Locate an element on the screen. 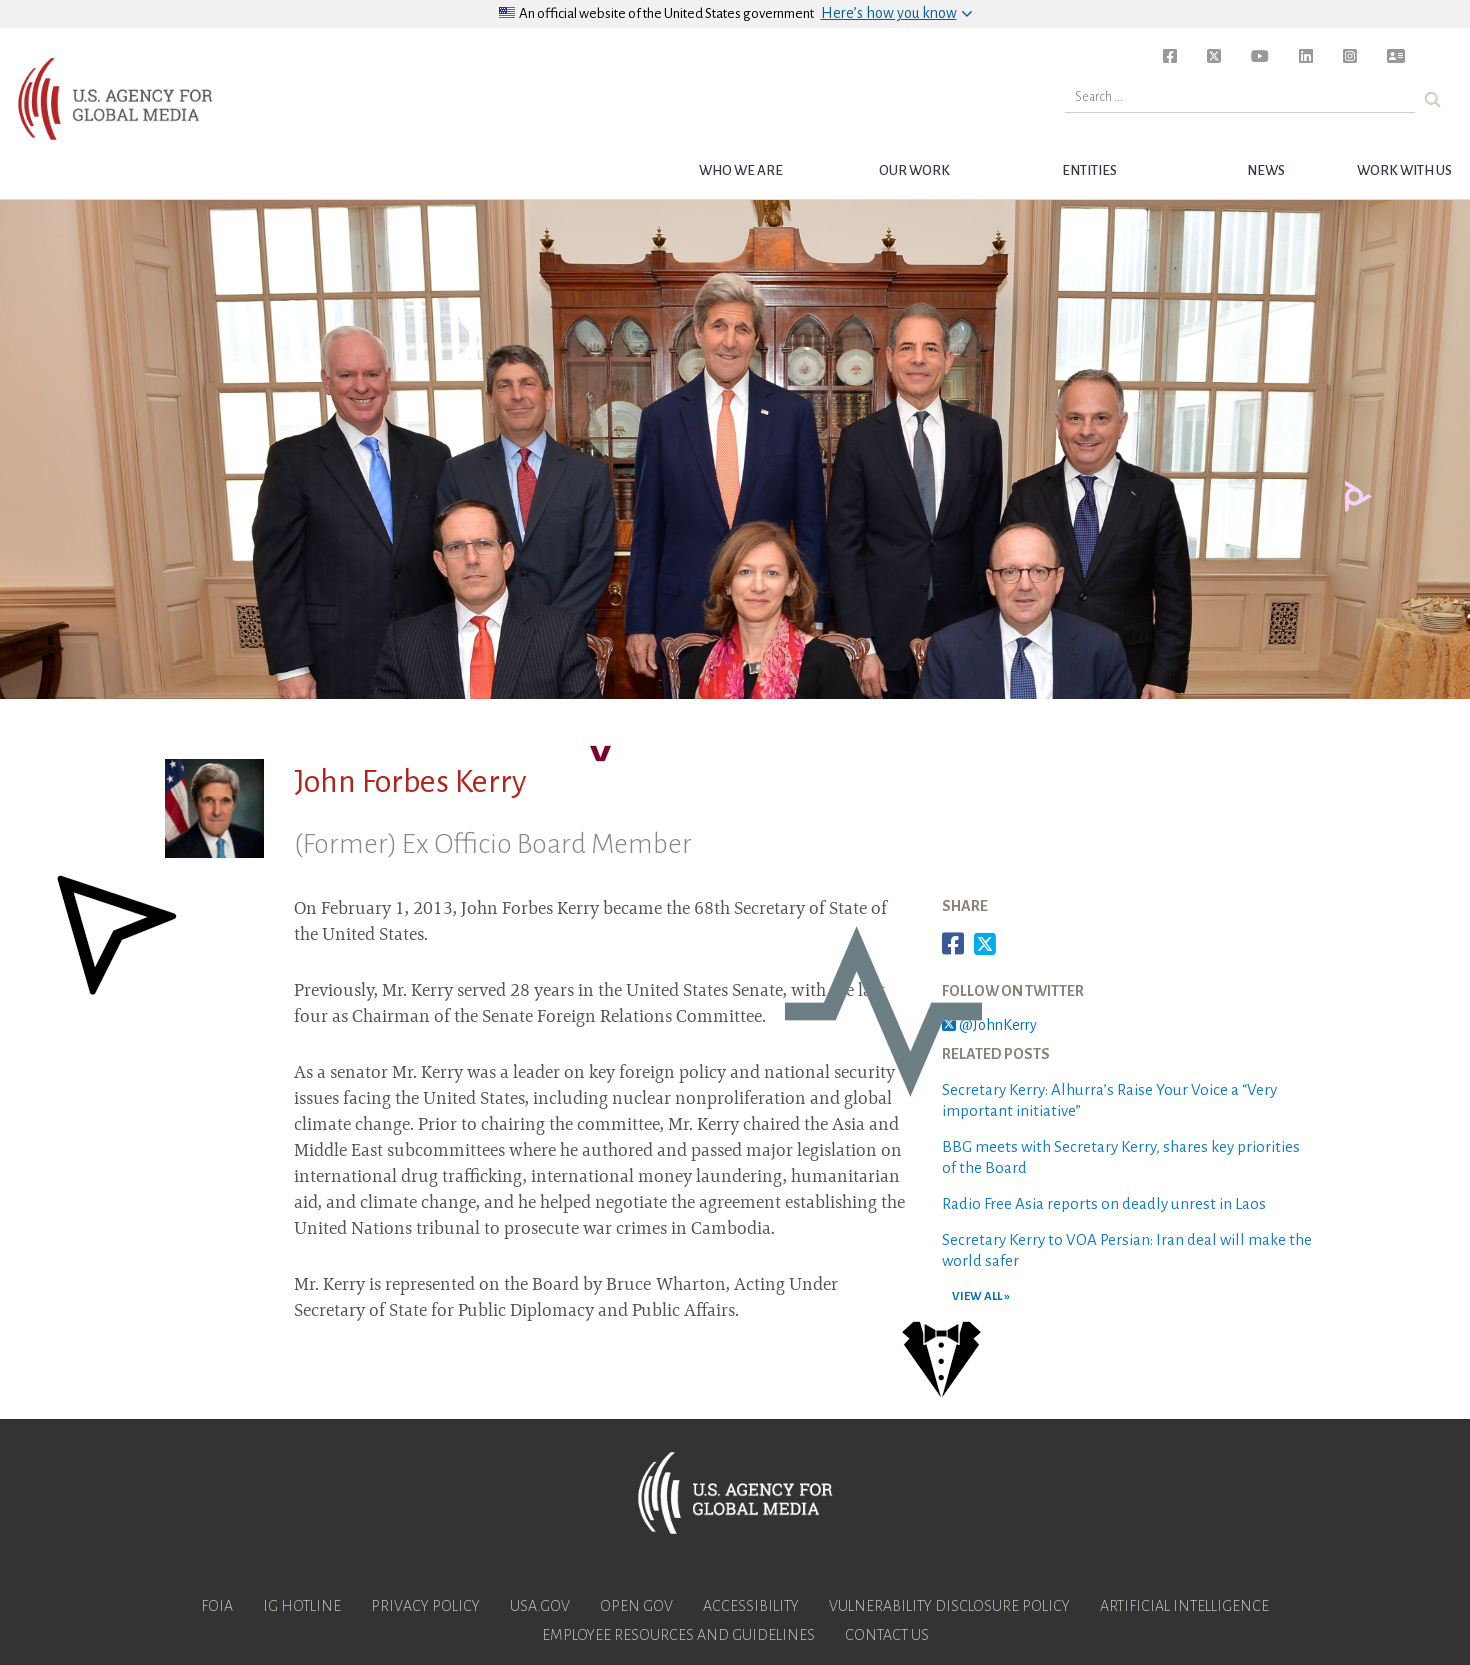 The width and height of the screenshot is (1470, 1665). open veed video editing app is located at coordinates (600, 753).